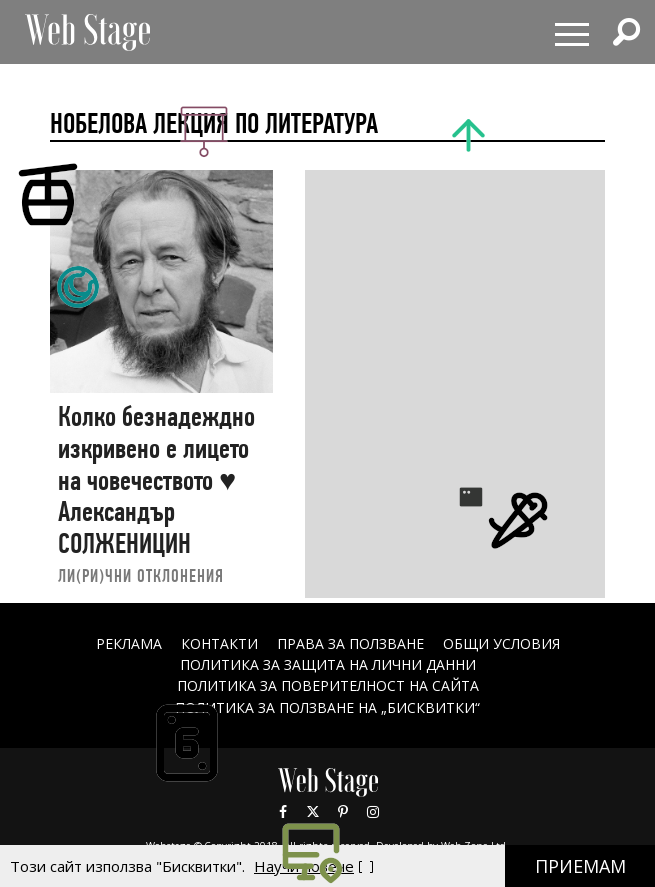 The height and width of the screenshot is (887, 655). Describe the element at coordinates (468, 135) in the screenshot. I see `move item up in a list` at that location.